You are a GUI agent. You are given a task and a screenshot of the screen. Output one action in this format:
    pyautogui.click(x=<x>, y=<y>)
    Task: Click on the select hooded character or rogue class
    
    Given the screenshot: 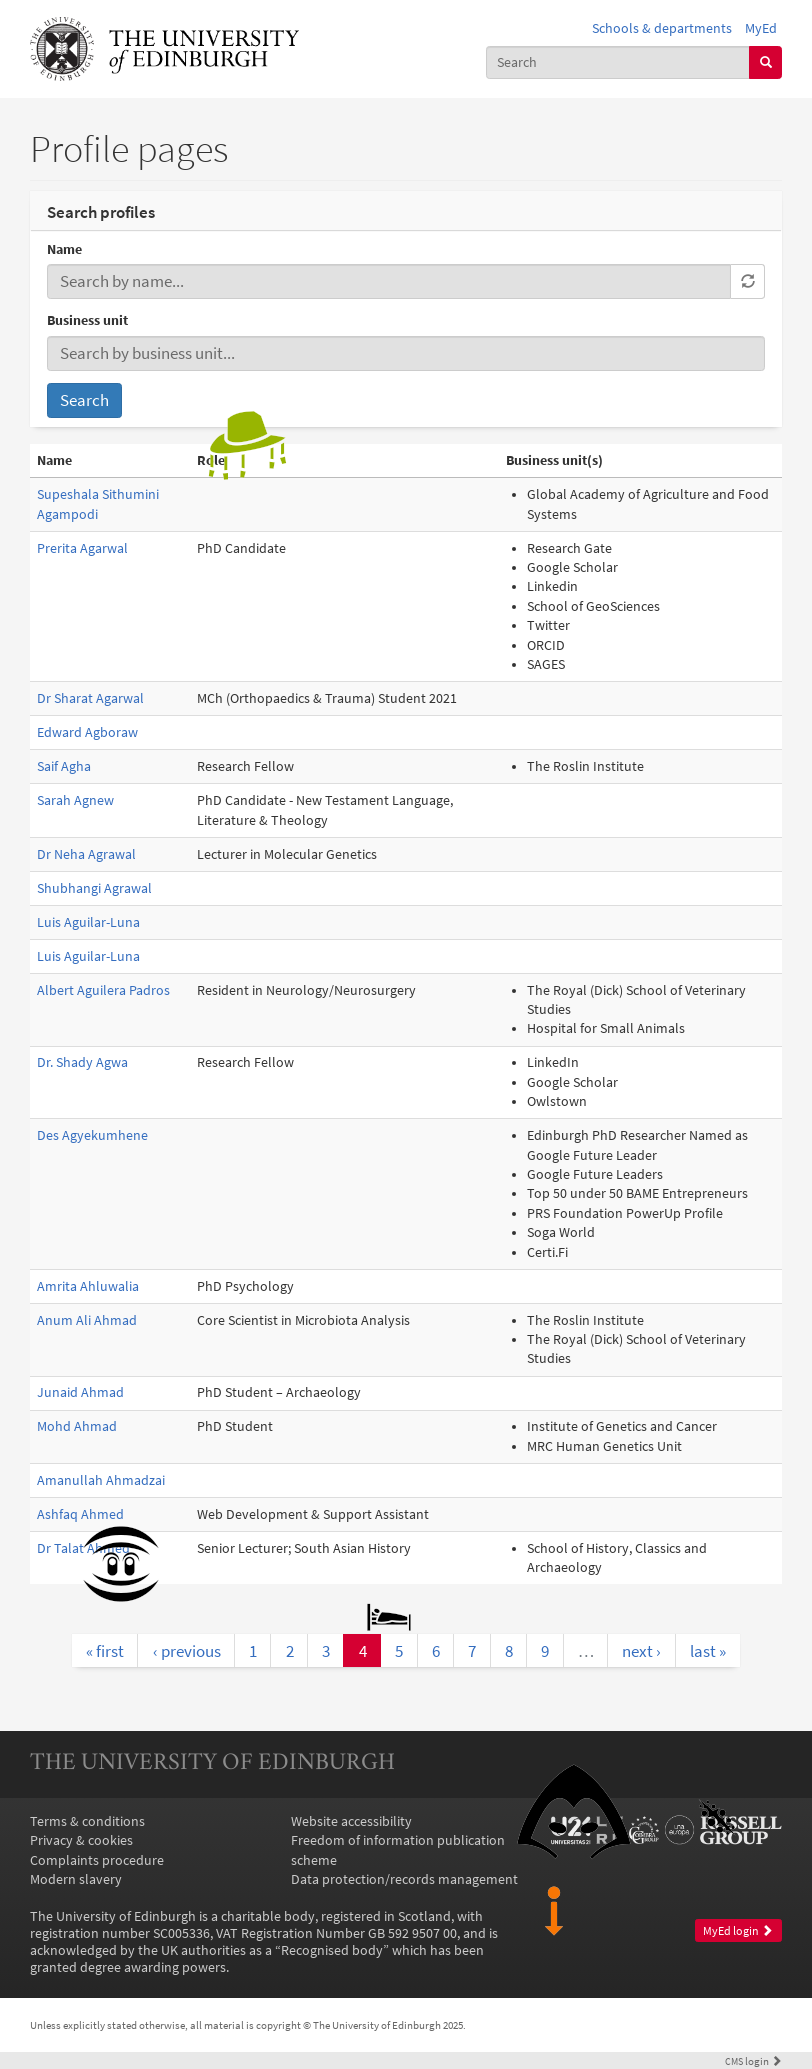 What is the action you would take?
    pyautogui.click(x=573, y=1817)
    